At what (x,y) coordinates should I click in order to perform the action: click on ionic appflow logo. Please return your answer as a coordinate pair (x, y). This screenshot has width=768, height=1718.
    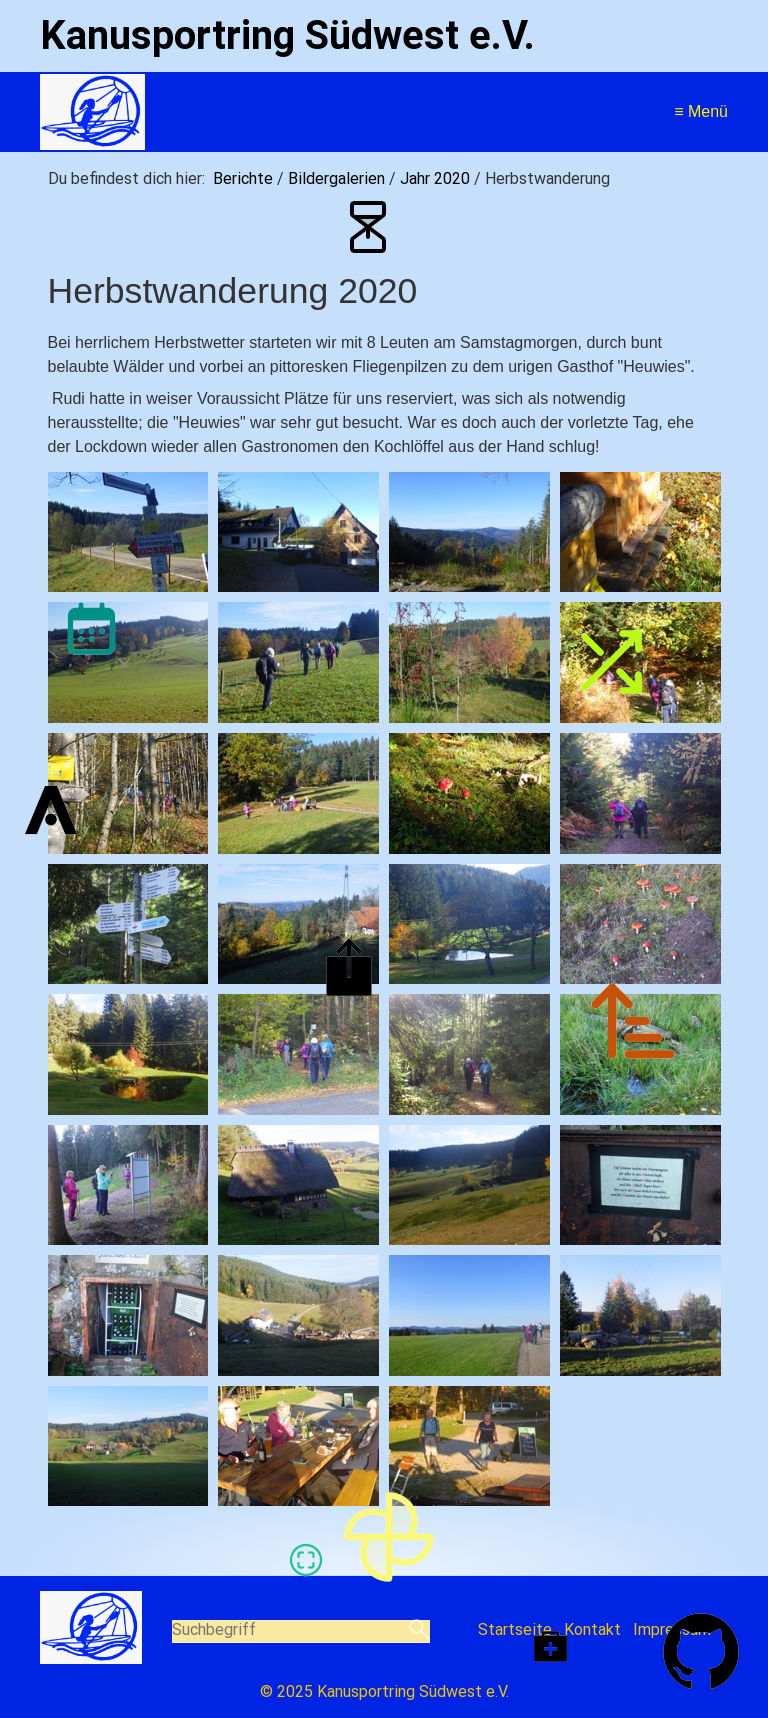
    Looking at the image, I should click on (51, 810).